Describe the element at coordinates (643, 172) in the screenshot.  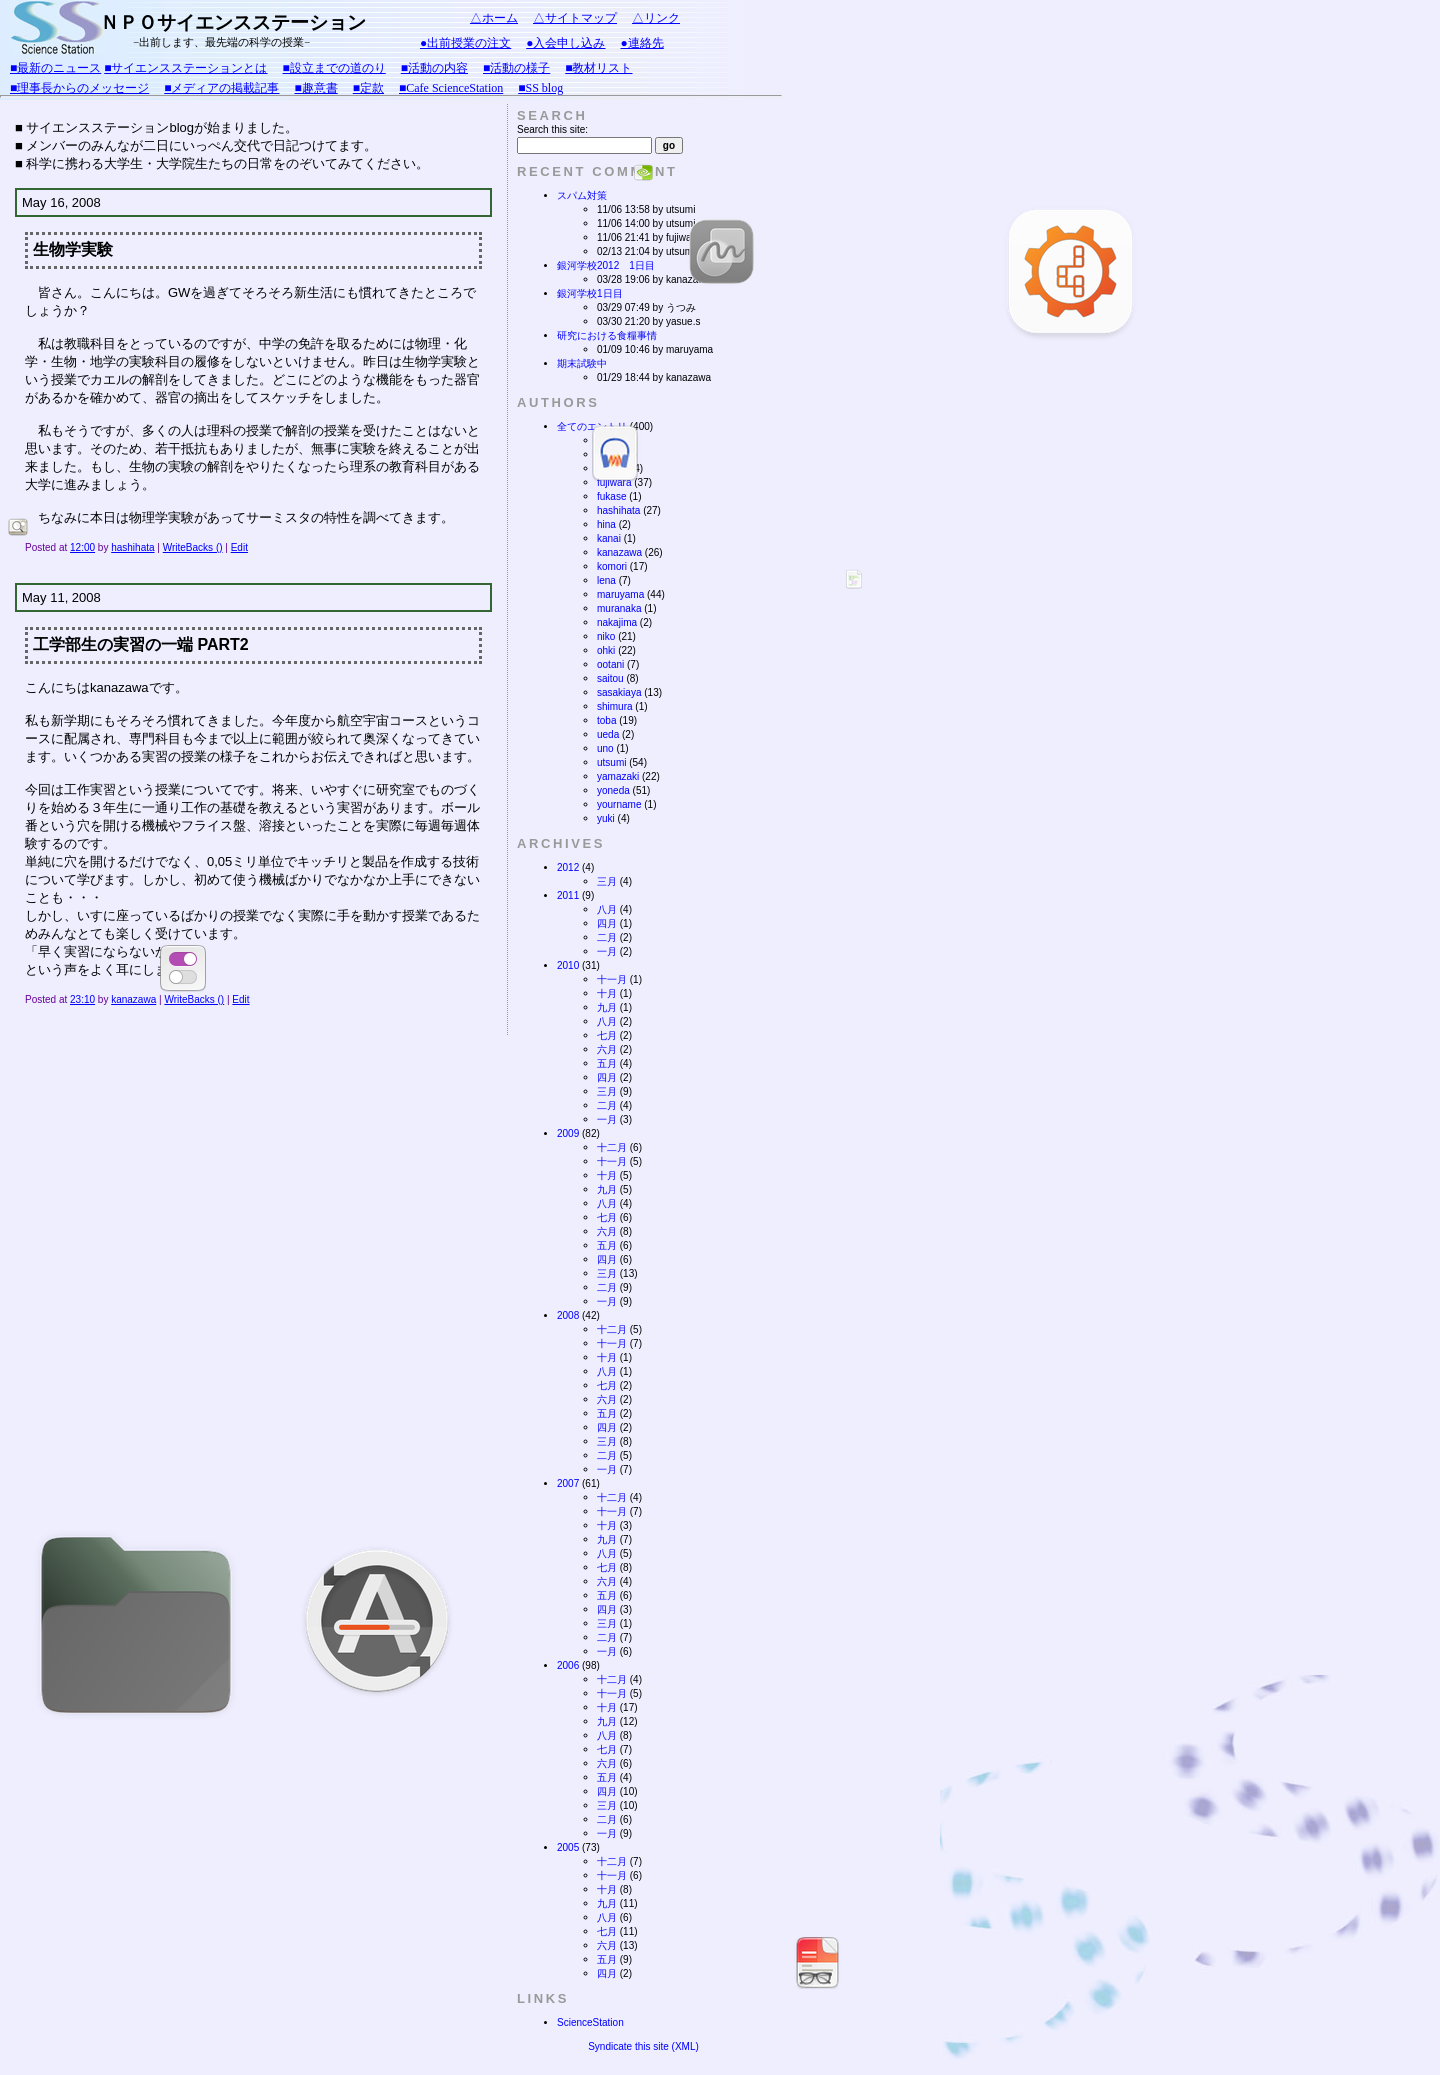
I see `open nvidia graphics settings` at that location.